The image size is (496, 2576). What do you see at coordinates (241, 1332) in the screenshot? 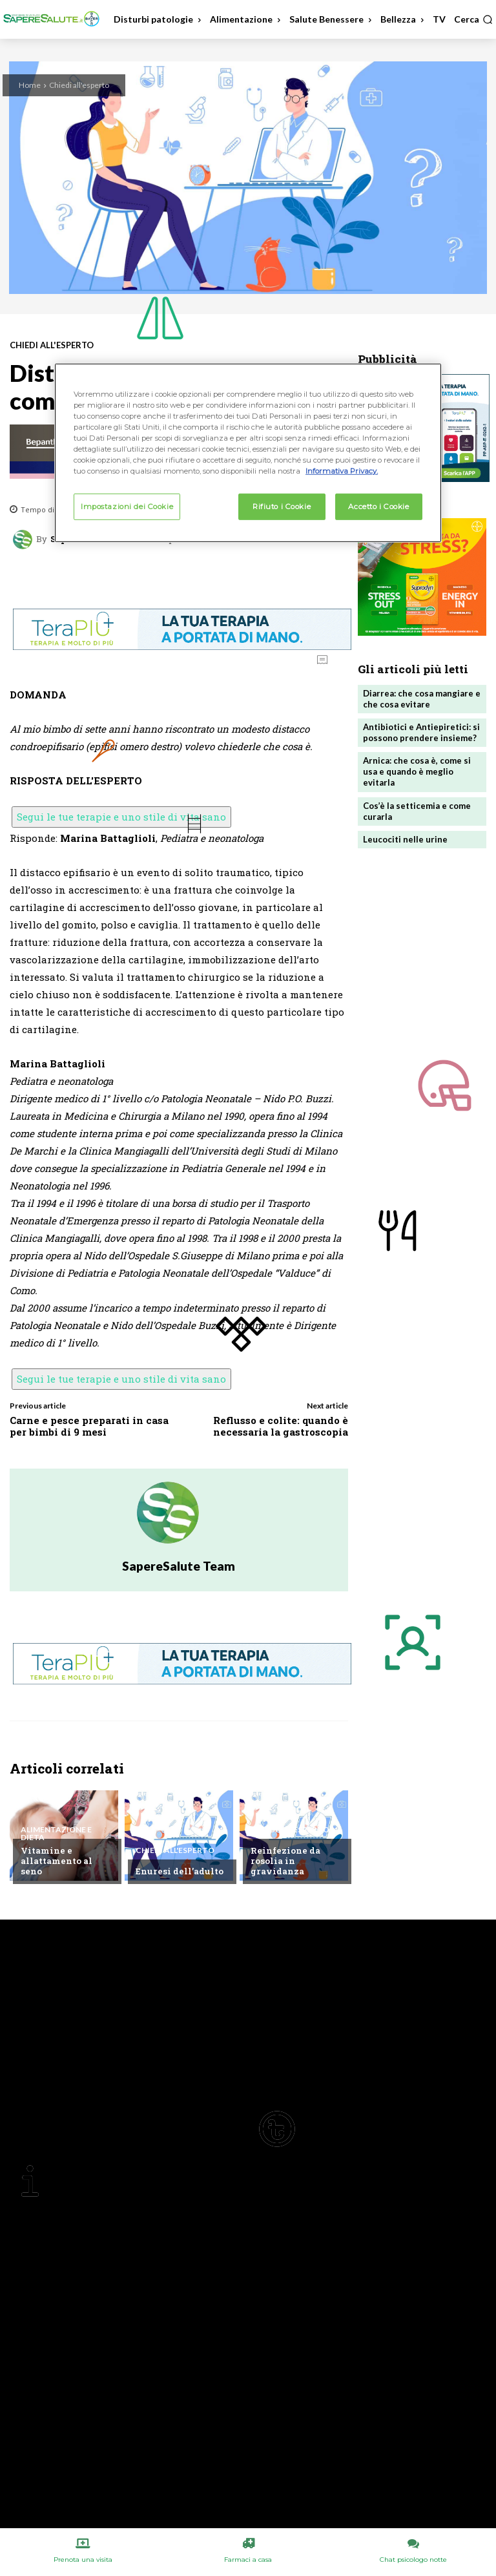
I see `open tidal music streaming app` at bounding box center [241, 1332].